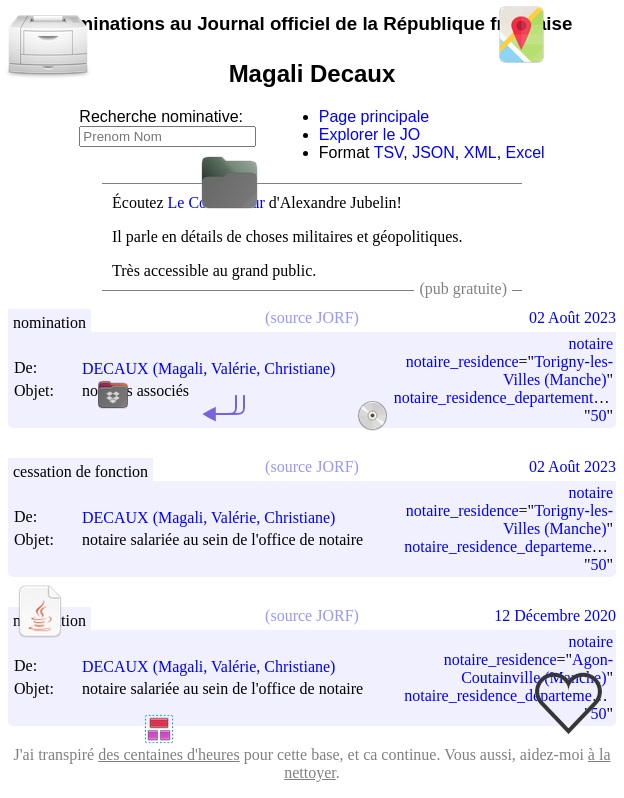 This screenshot has width=624, height=798. I want to click on view community or social applications, so click(568, 702).